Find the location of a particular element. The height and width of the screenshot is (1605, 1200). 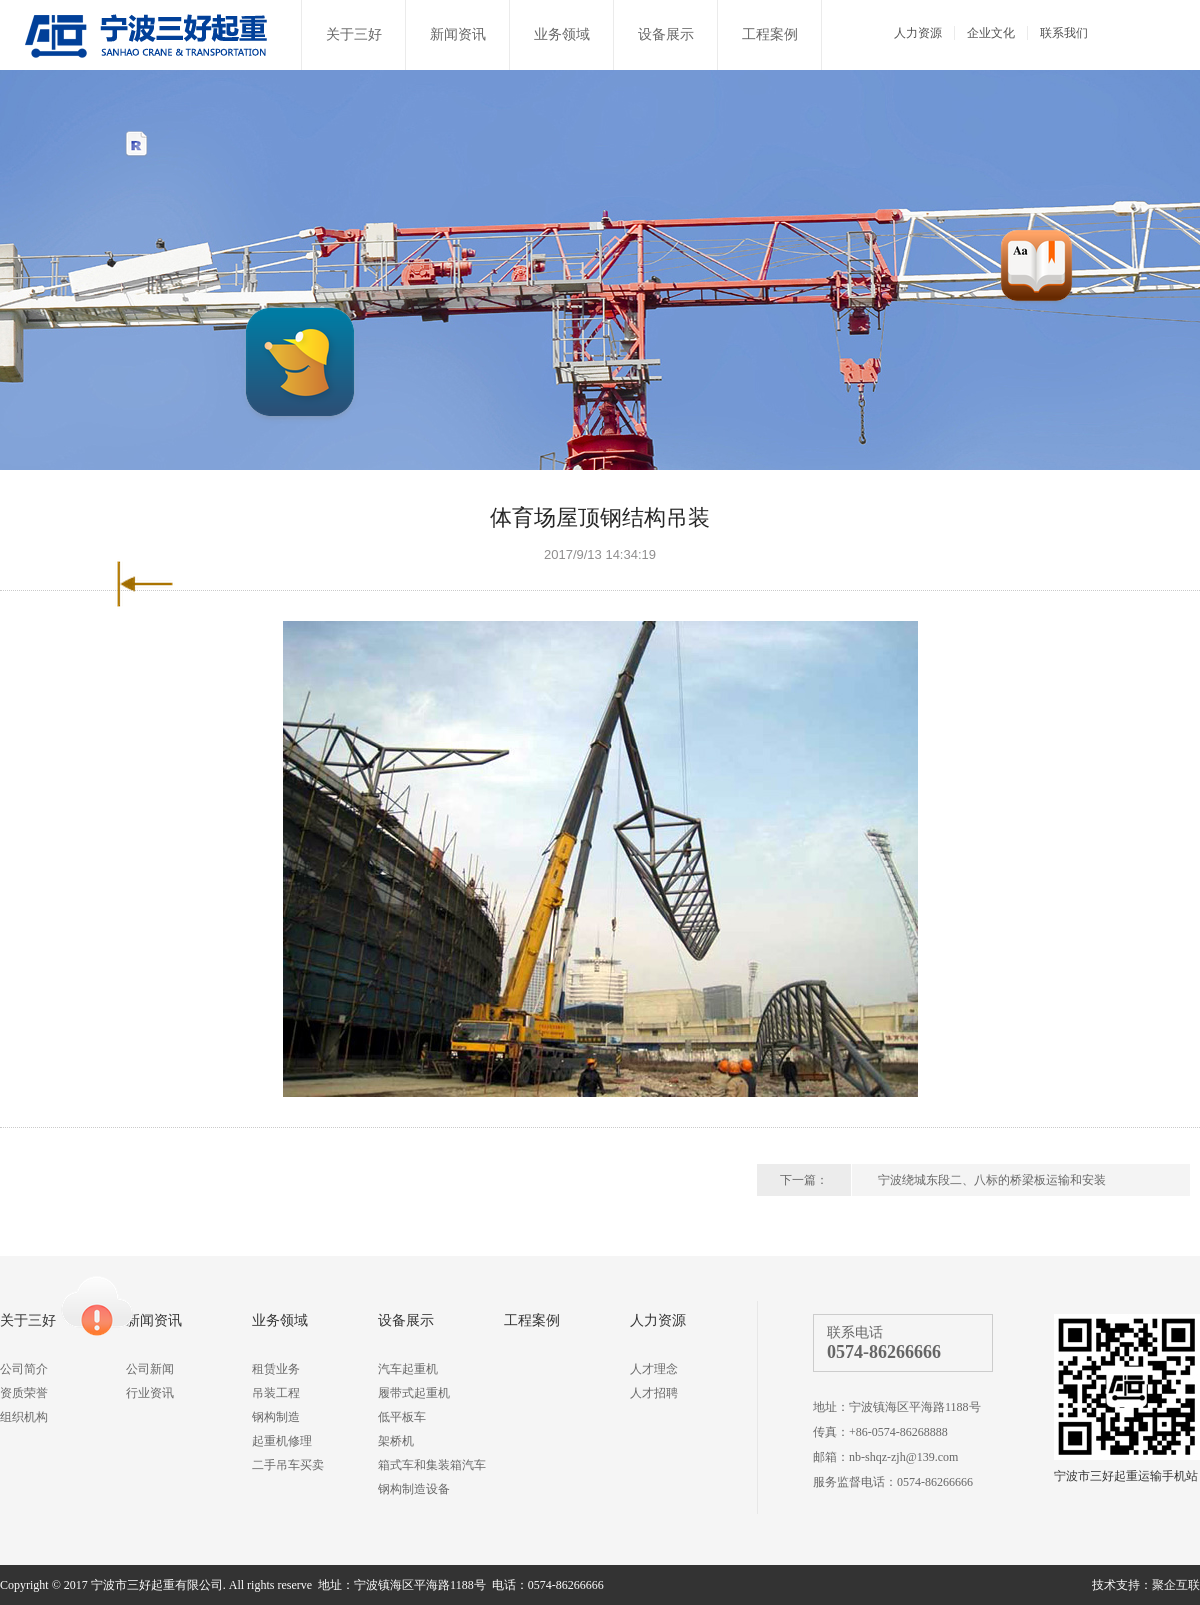

go to the first item in a list or sequence is located at coordinates (145, 584).